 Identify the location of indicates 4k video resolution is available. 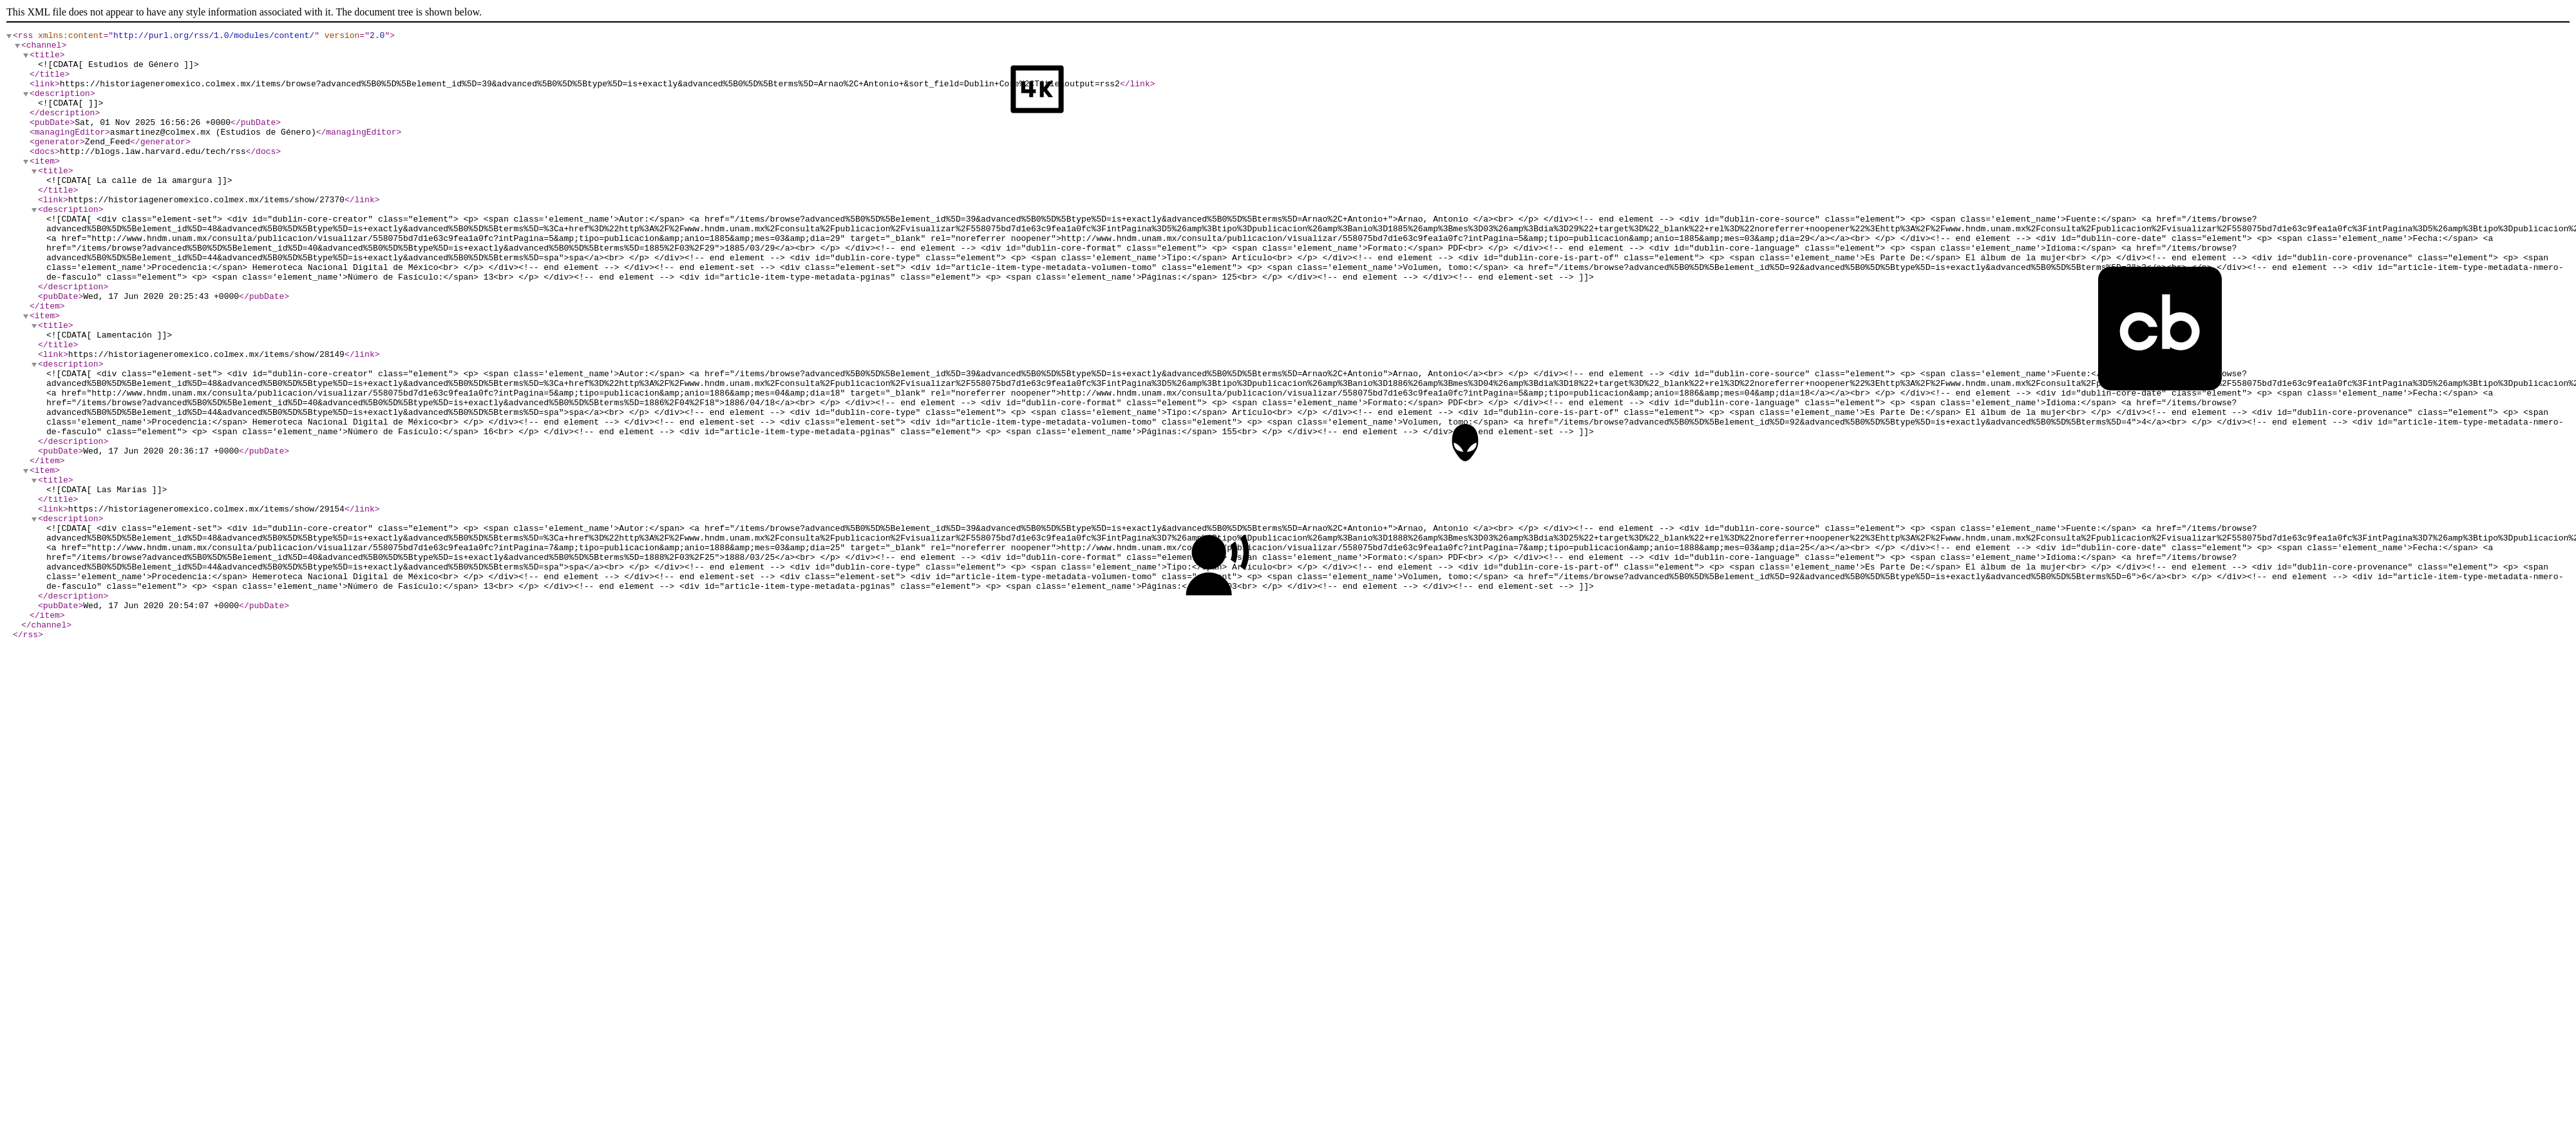
(1037, 89).